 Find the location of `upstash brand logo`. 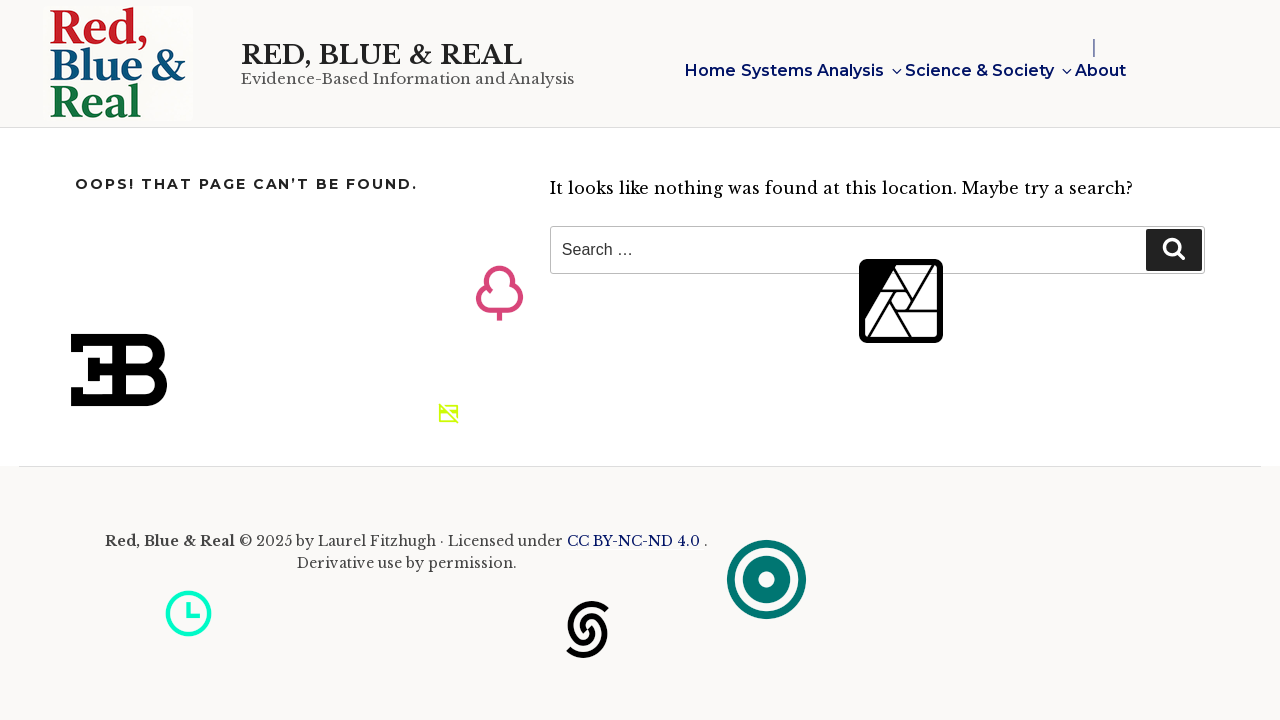

upstash brand logo is located at coordinates (587, 629).